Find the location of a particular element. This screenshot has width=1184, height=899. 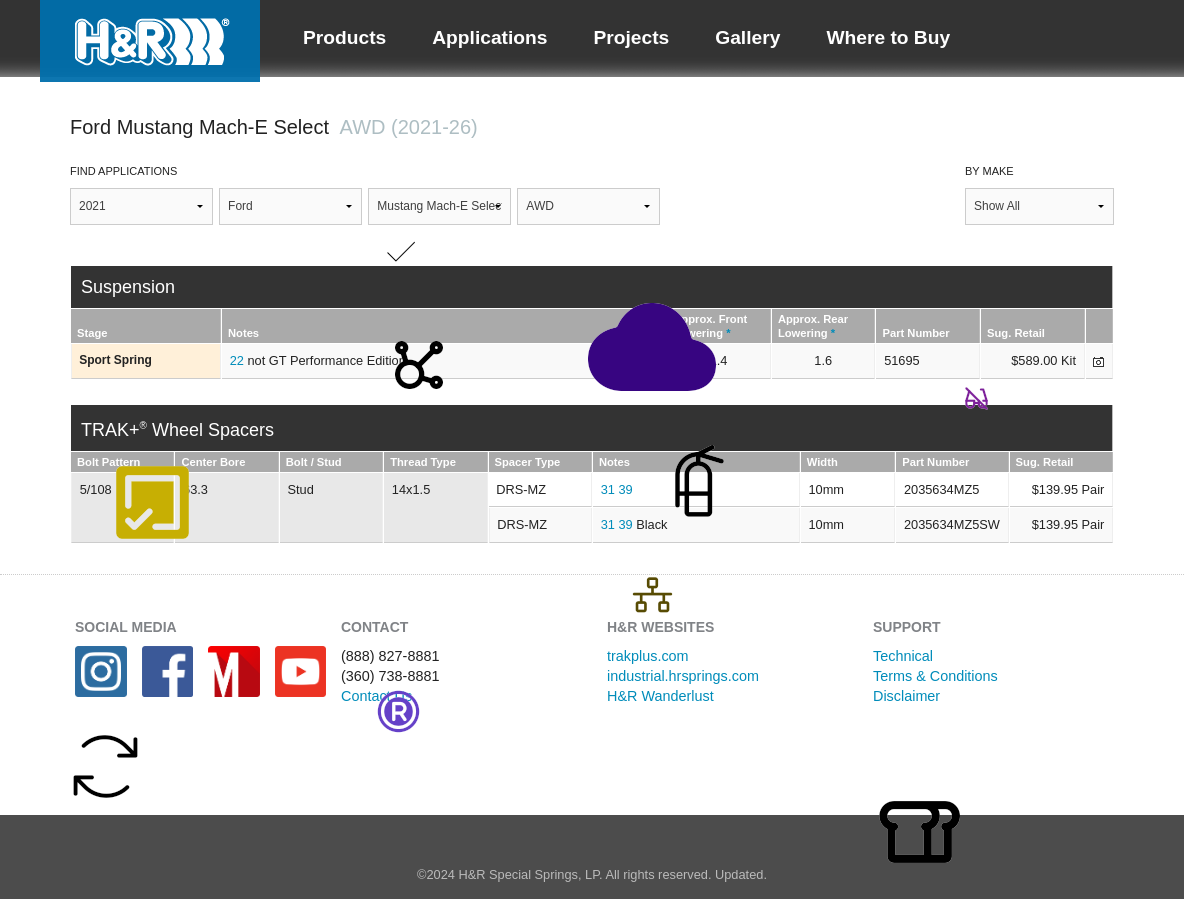

mark task as complete is located at coordinates (152, 502).